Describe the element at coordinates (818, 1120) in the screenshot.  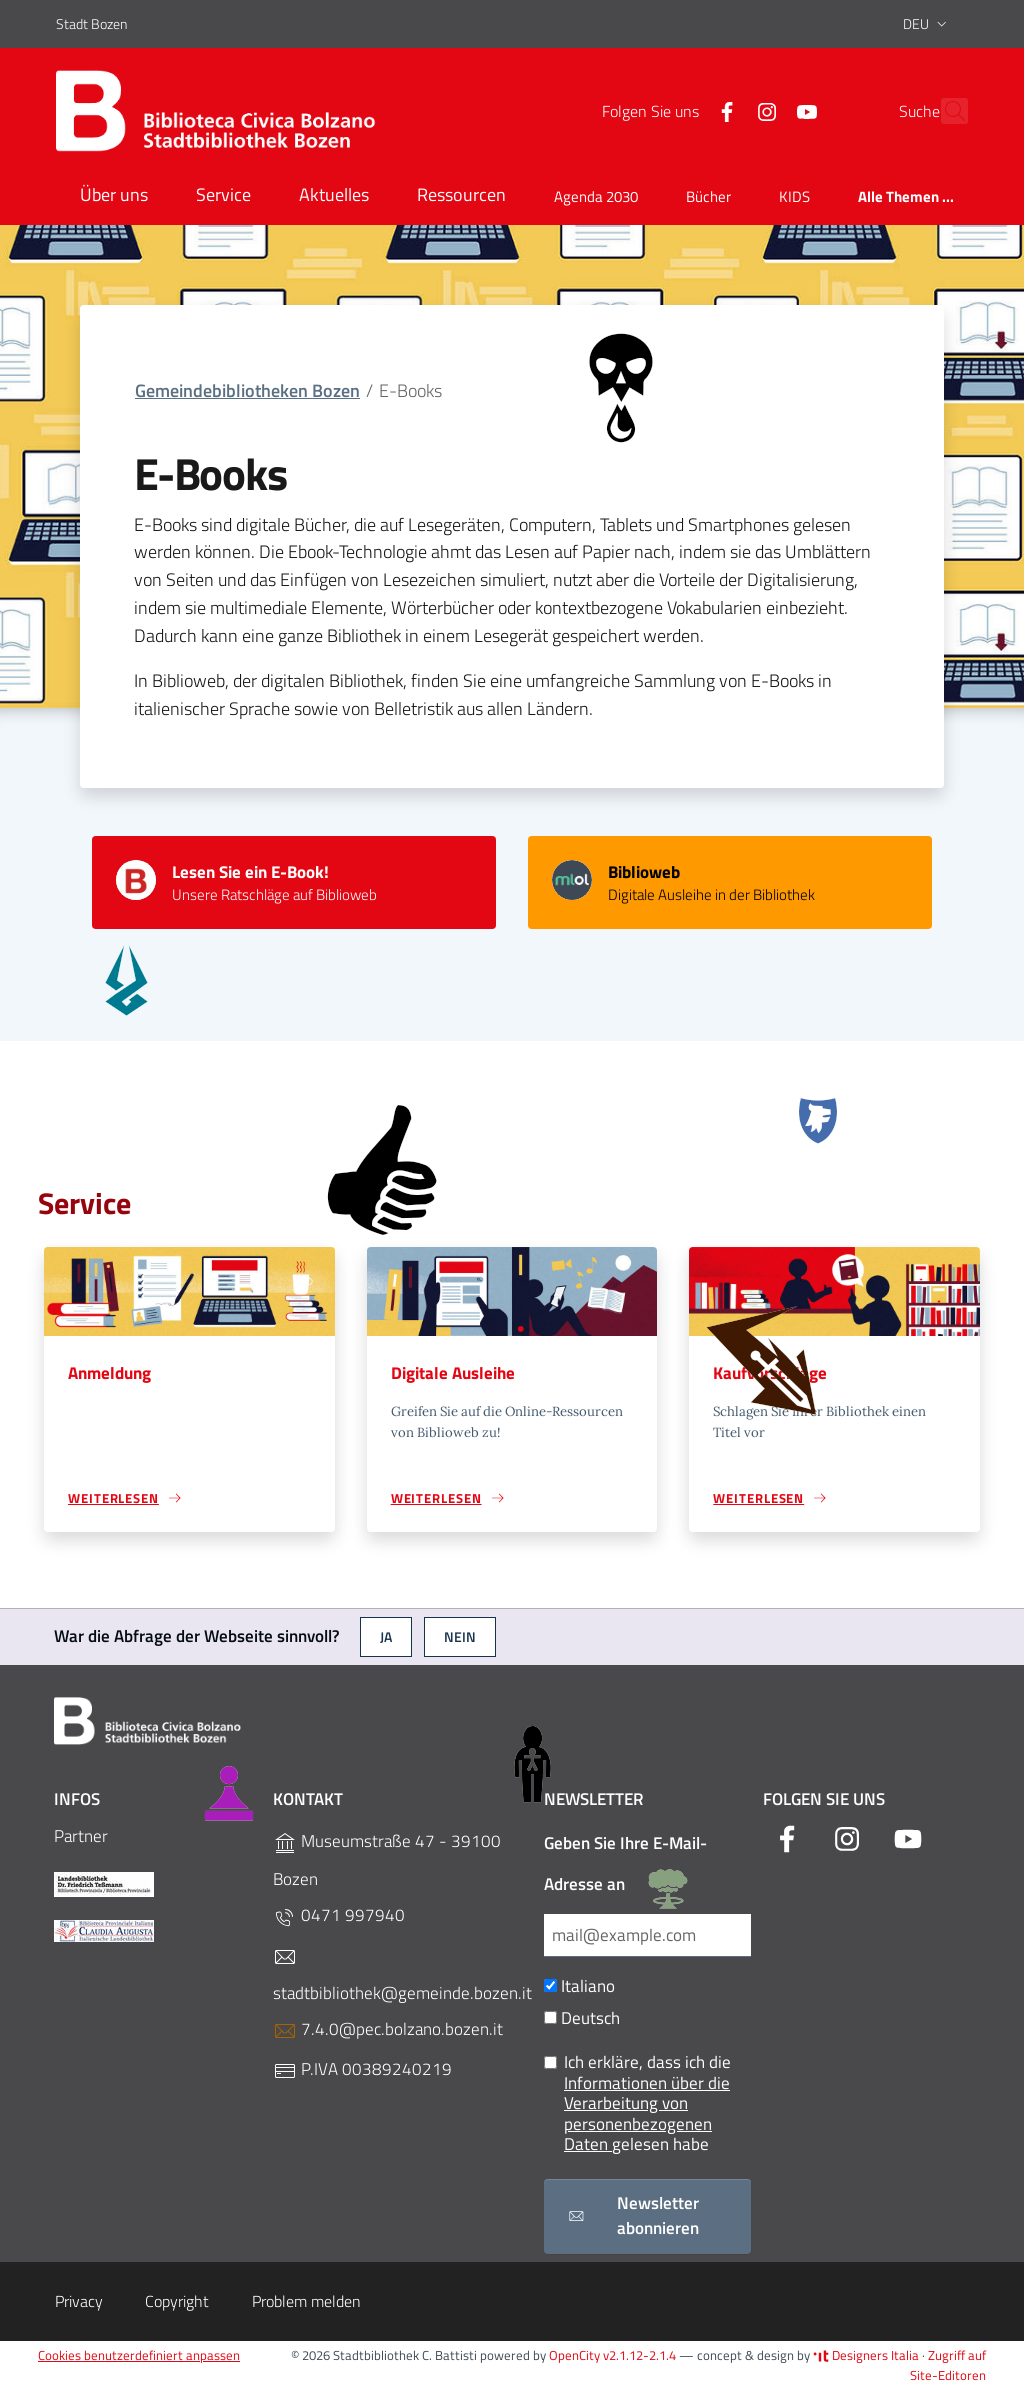
I see `select griffin house or faction emblem` at that location.